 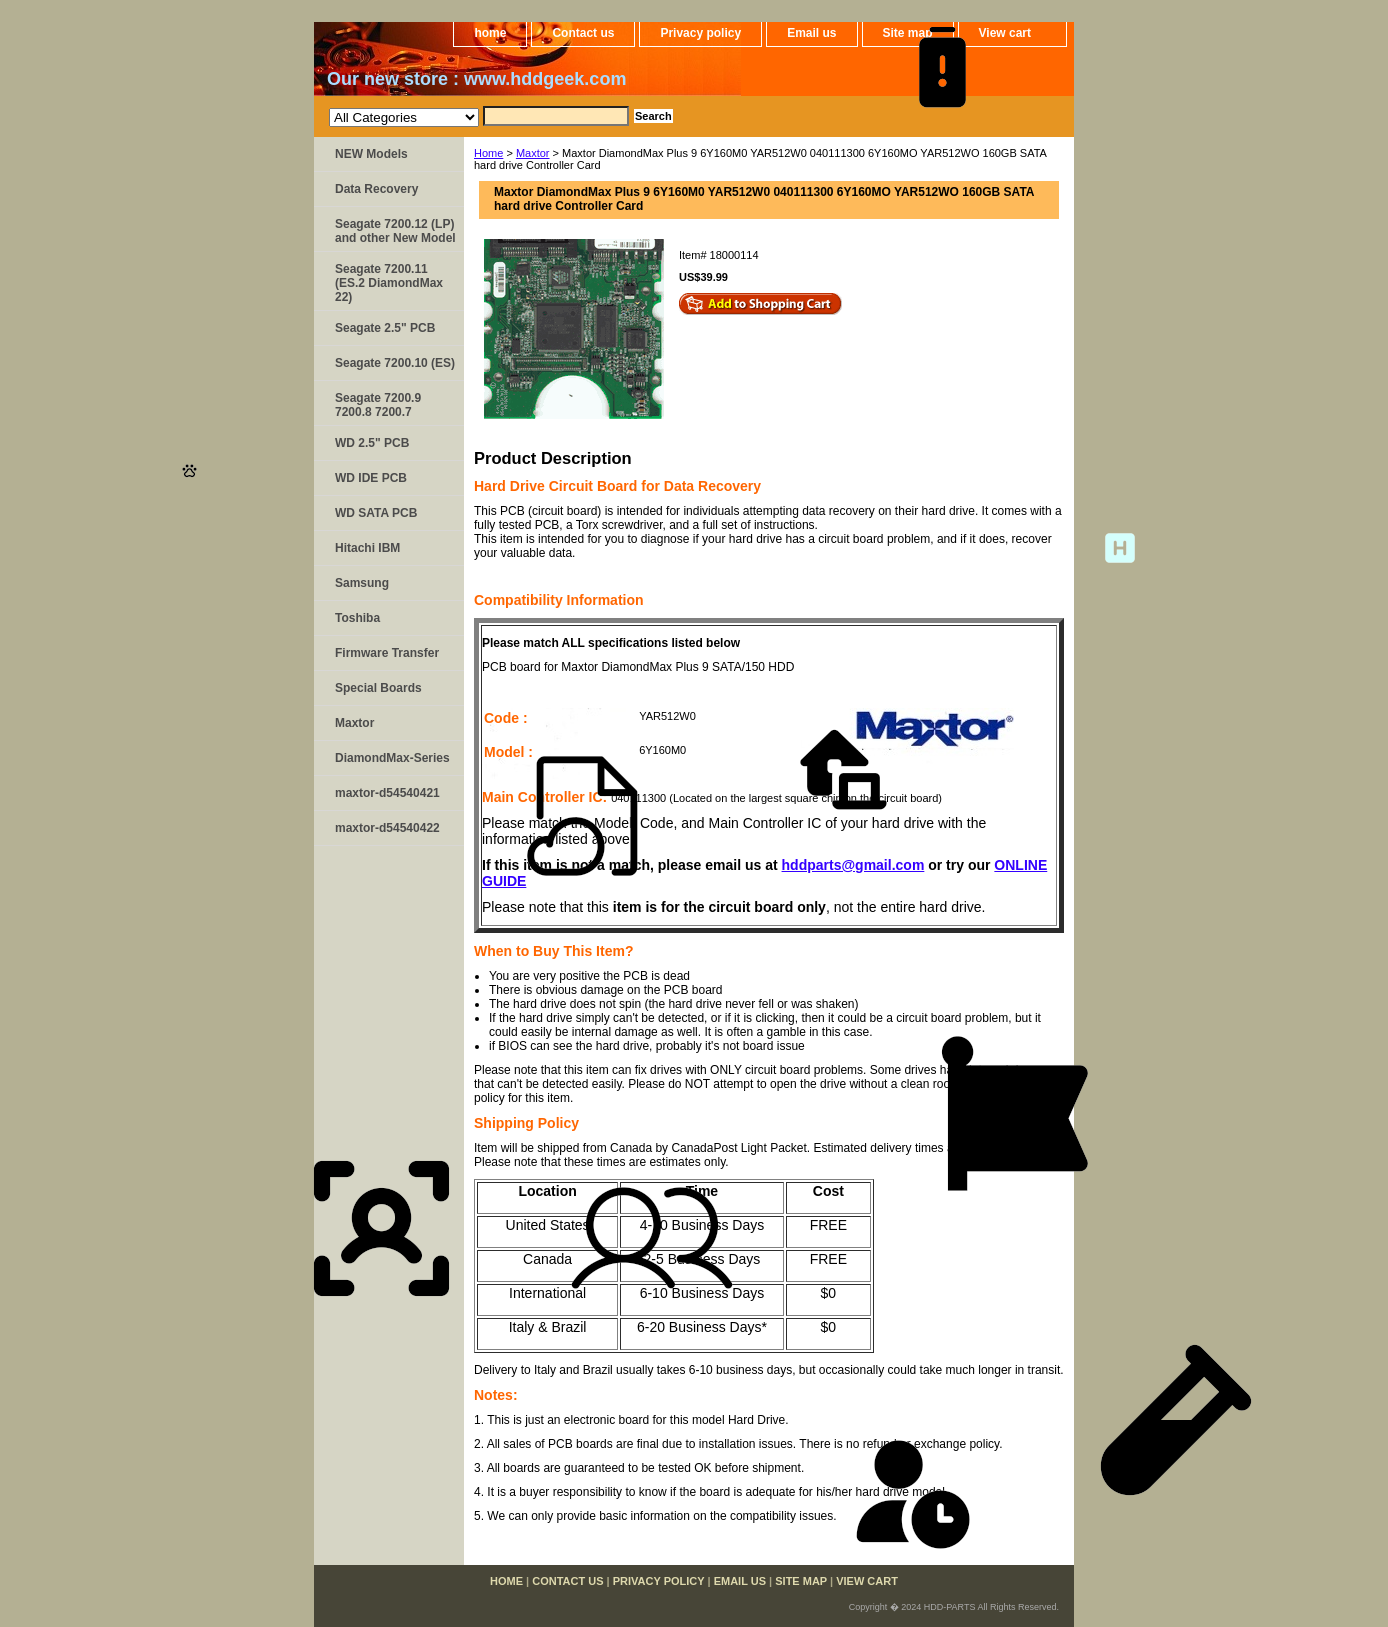 What do you see at coordinates (381, 1228) in the screenshot?
I see `focus on current user profile` at bounding box center [381, 1228].